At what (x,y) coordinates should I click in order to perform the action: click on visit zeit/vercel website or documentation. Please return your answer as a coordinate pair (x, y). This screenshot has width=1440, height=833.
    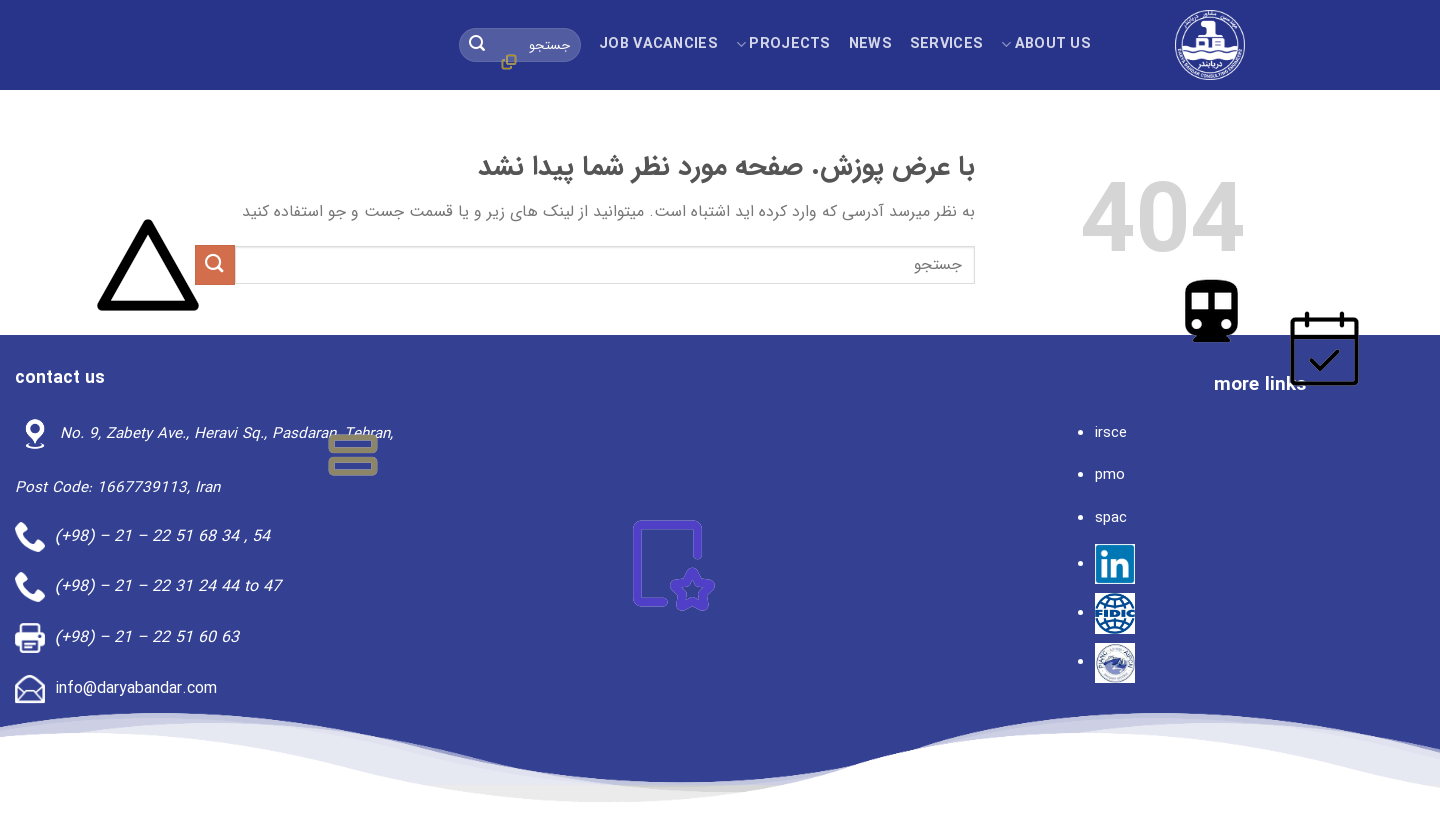
    Looking at the image, I should click on (148, 265).